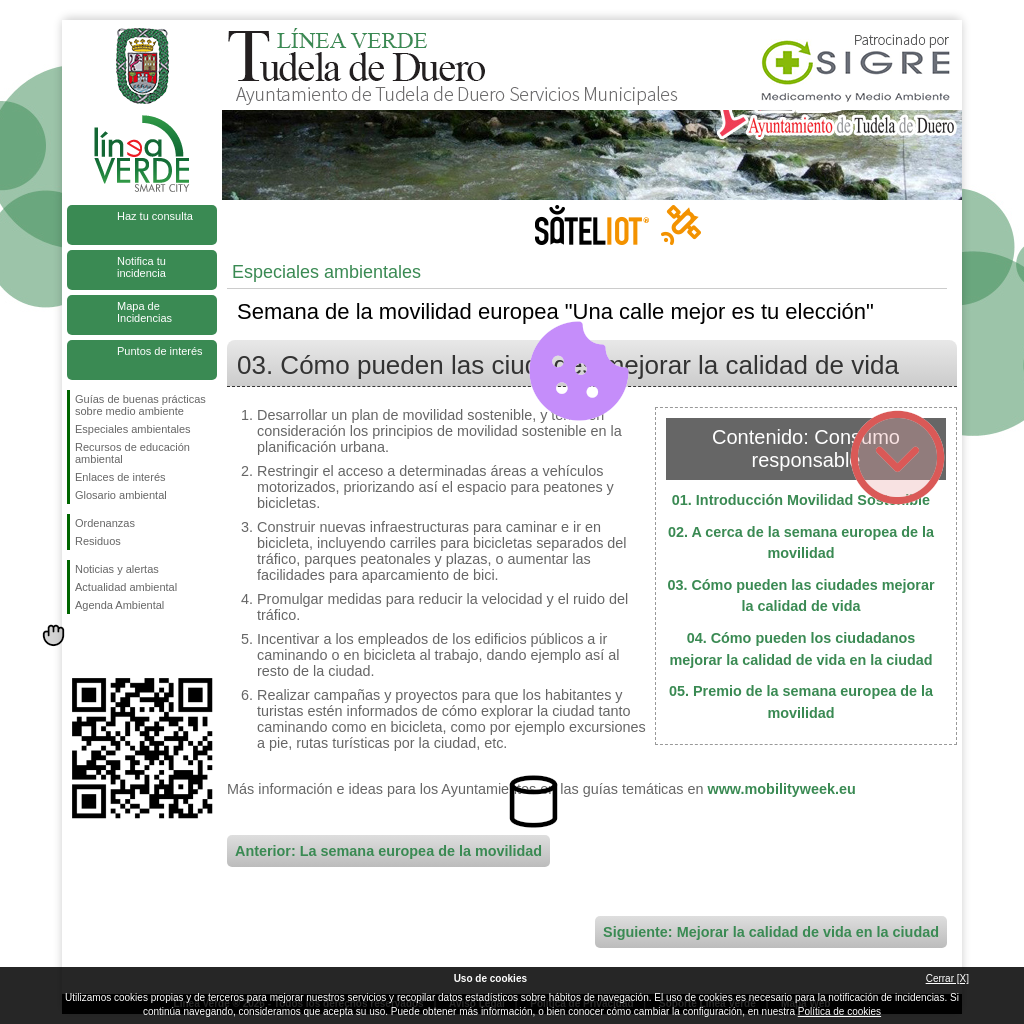 This screenshot has width=1024, height=1024. What do you see at coordinates (53, 632) in the screenshot?
I see `drag to reposition an element` at bounding box center [53, 632].